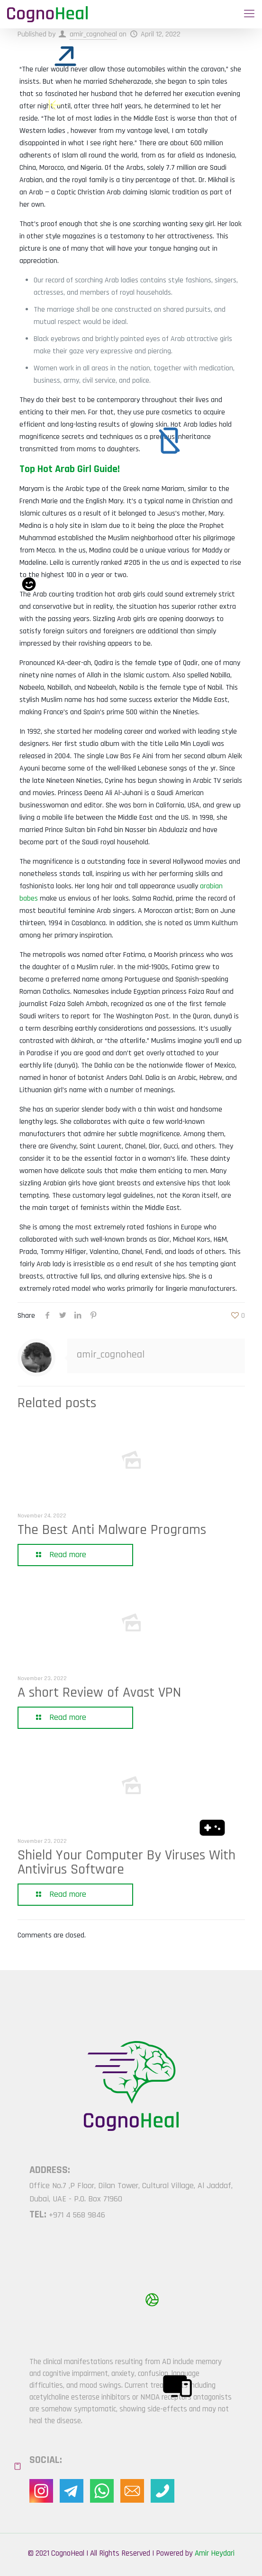  I want to click on go back to the beginning, so click(54, 105).